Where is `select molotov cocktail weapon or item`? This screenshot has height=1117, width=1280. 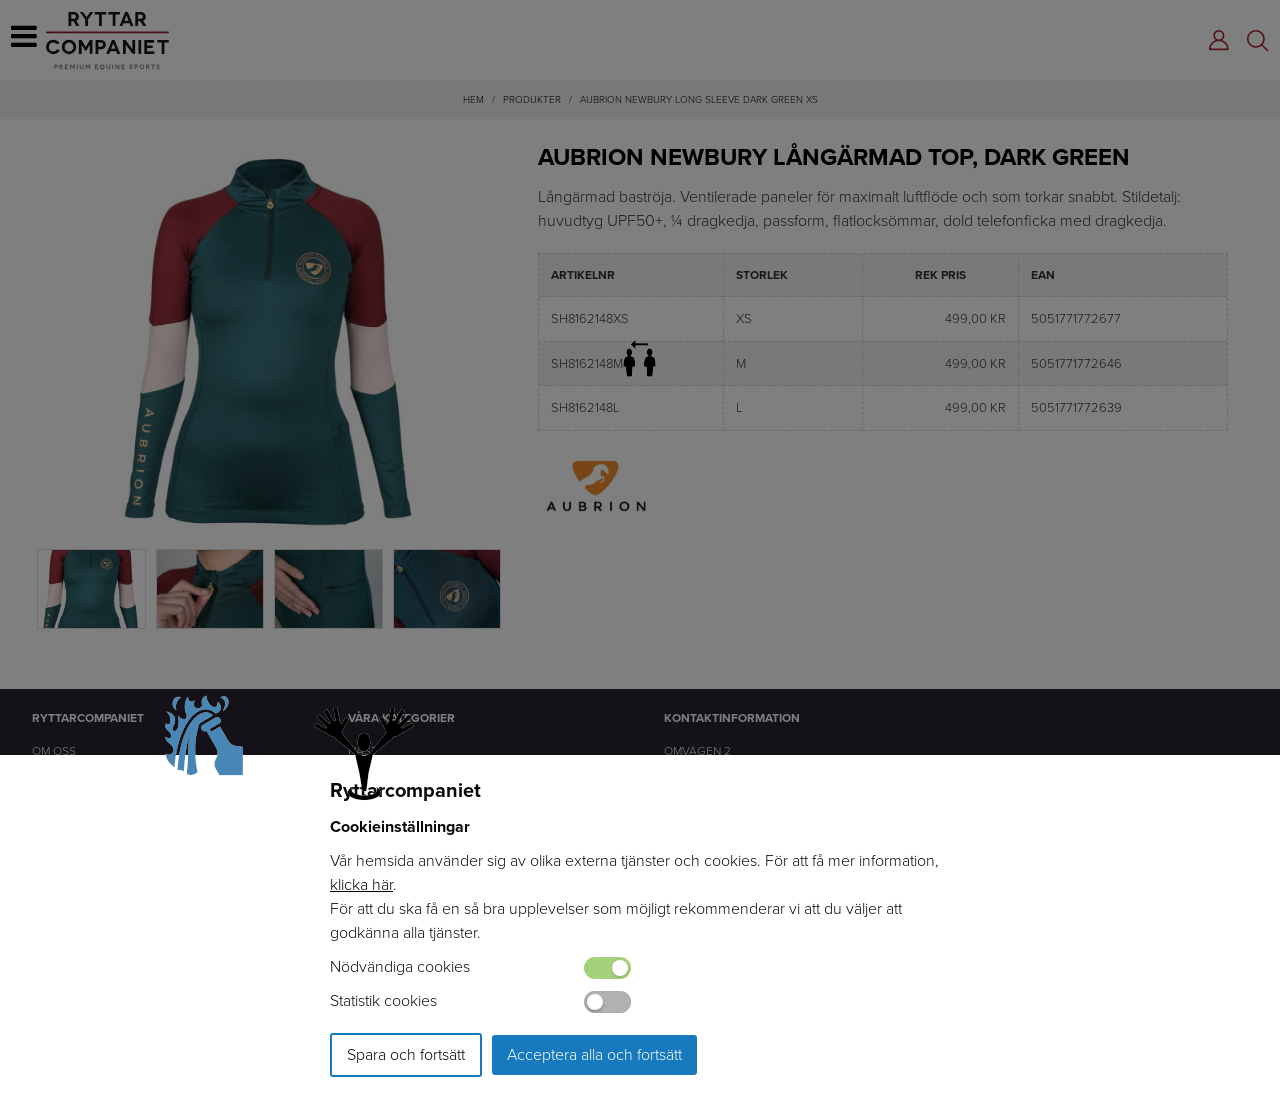 select molotov cocktail weapon or item is located at coordinates (203, 735).